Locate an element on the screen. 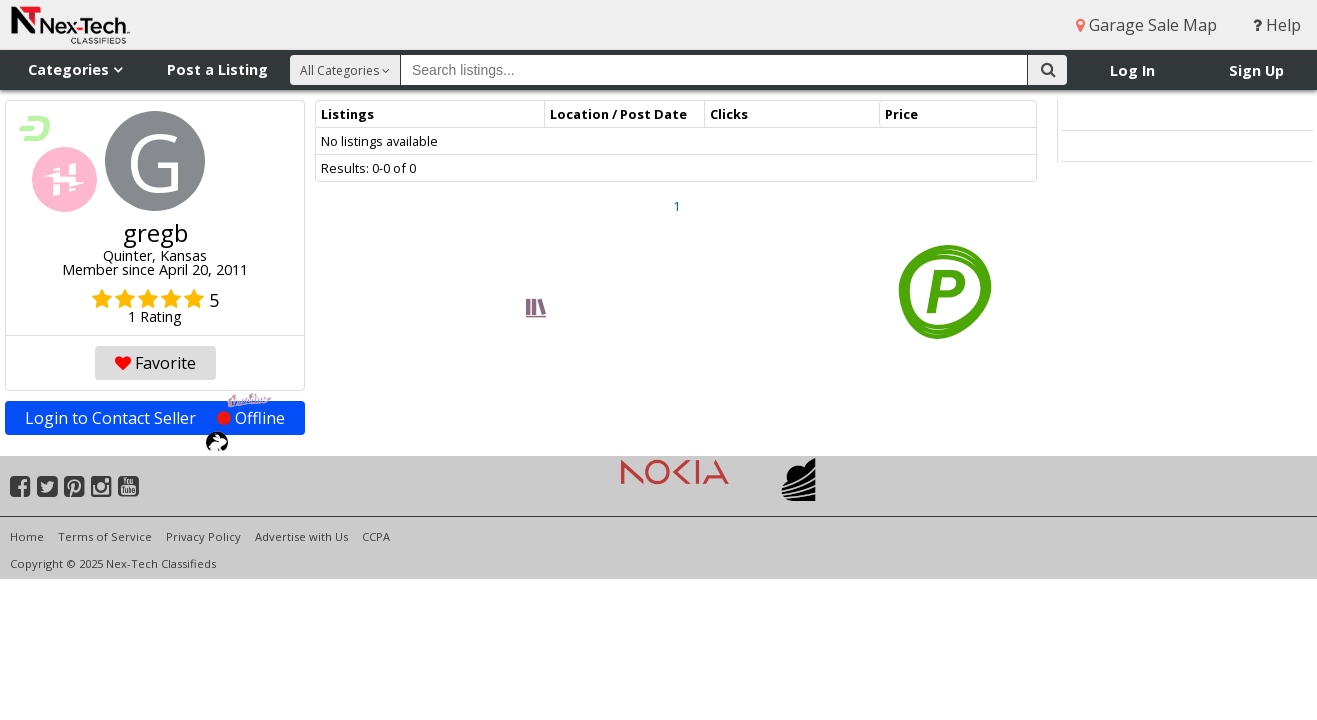 Image resolution: width=1317 pixels, height=720 pixels. opennebula cloud management platform logo is located at coordinates (798, 479).